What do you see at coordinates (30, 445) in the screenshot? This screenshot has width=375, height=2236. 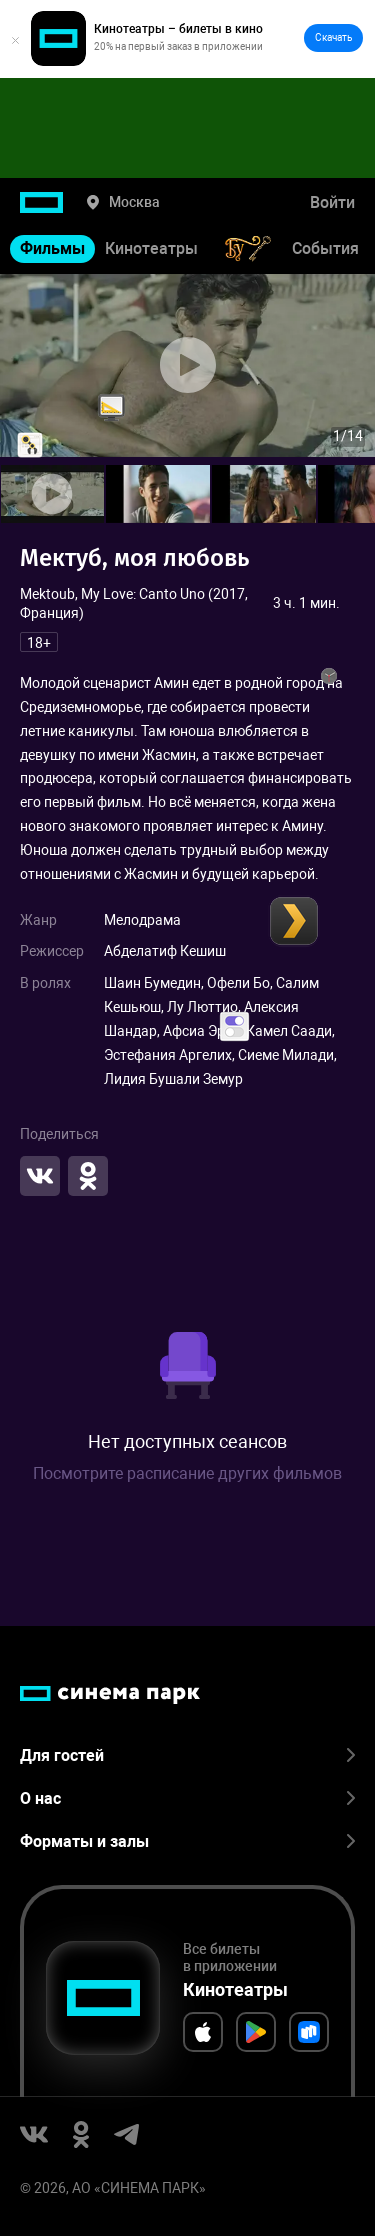 I see `open the builder app for development projects` at bounding box center [30, 445].